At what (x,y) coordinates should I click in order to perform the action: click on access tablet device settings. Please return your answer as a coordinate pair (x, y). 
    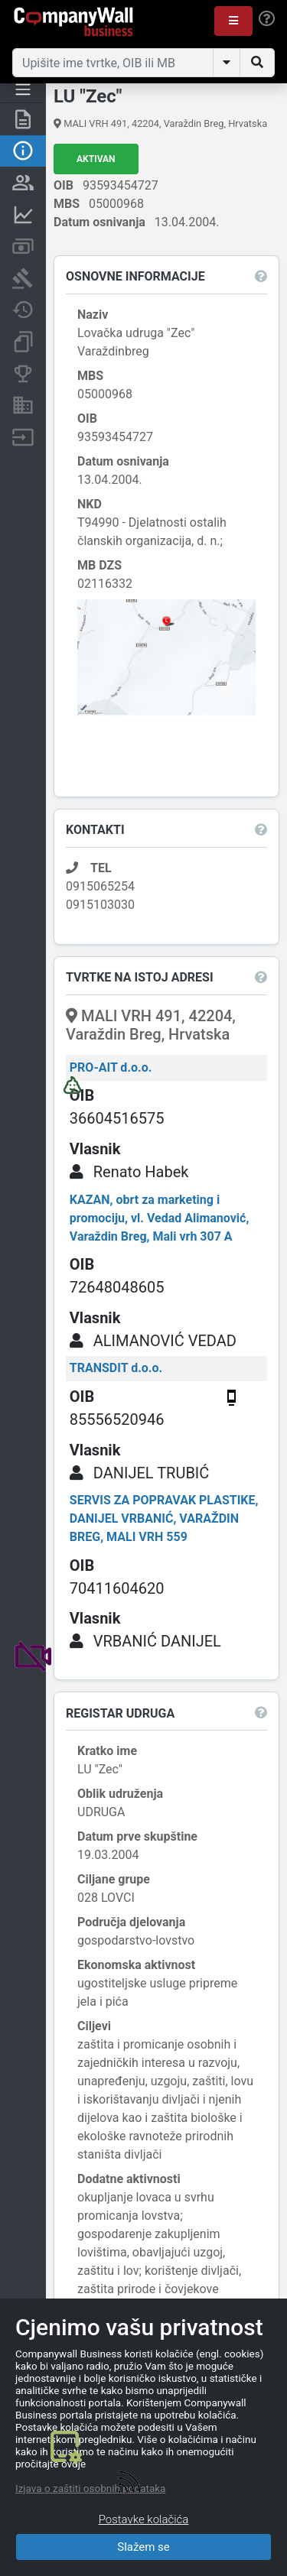
    Looking at the image, I should click on (64, 2446).